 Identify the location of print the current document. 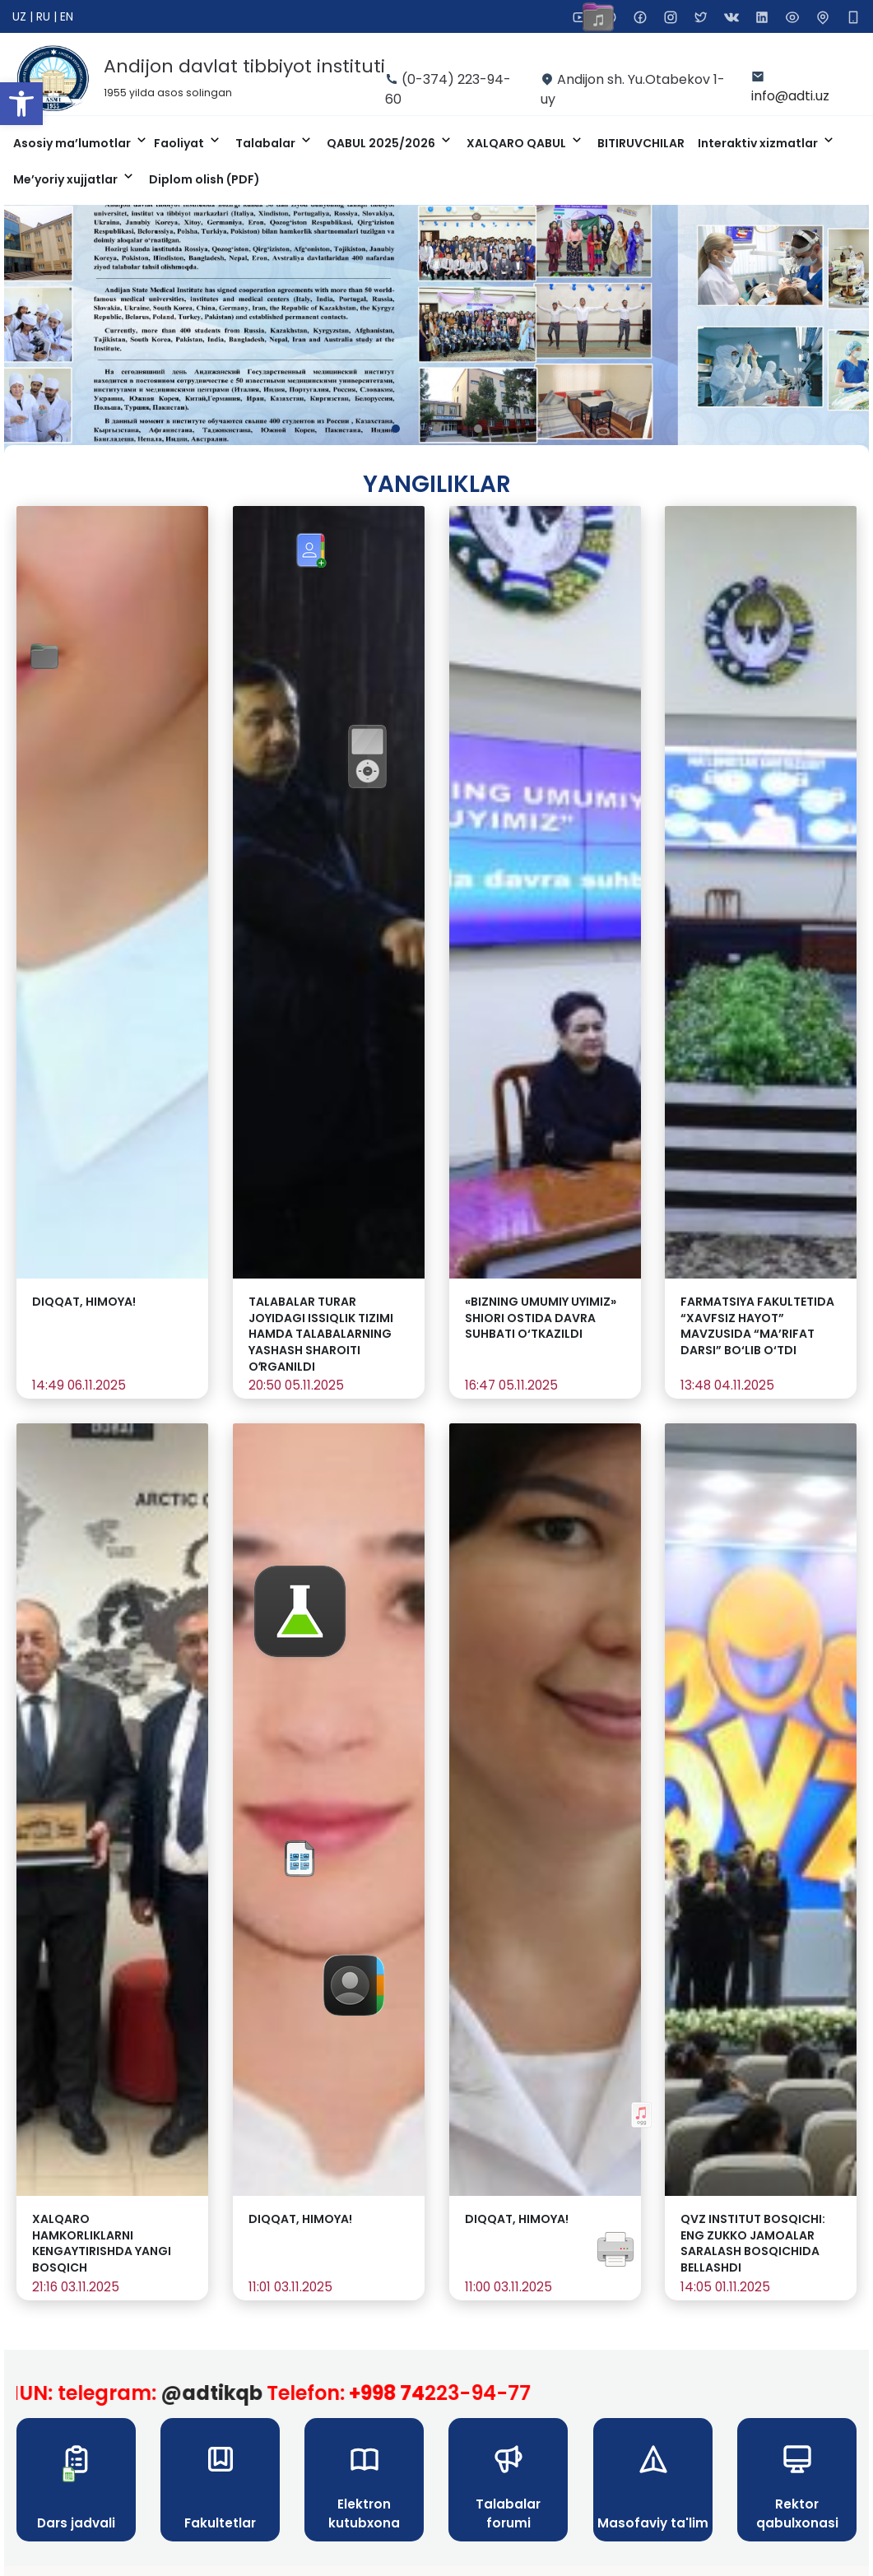
(615, 2249).